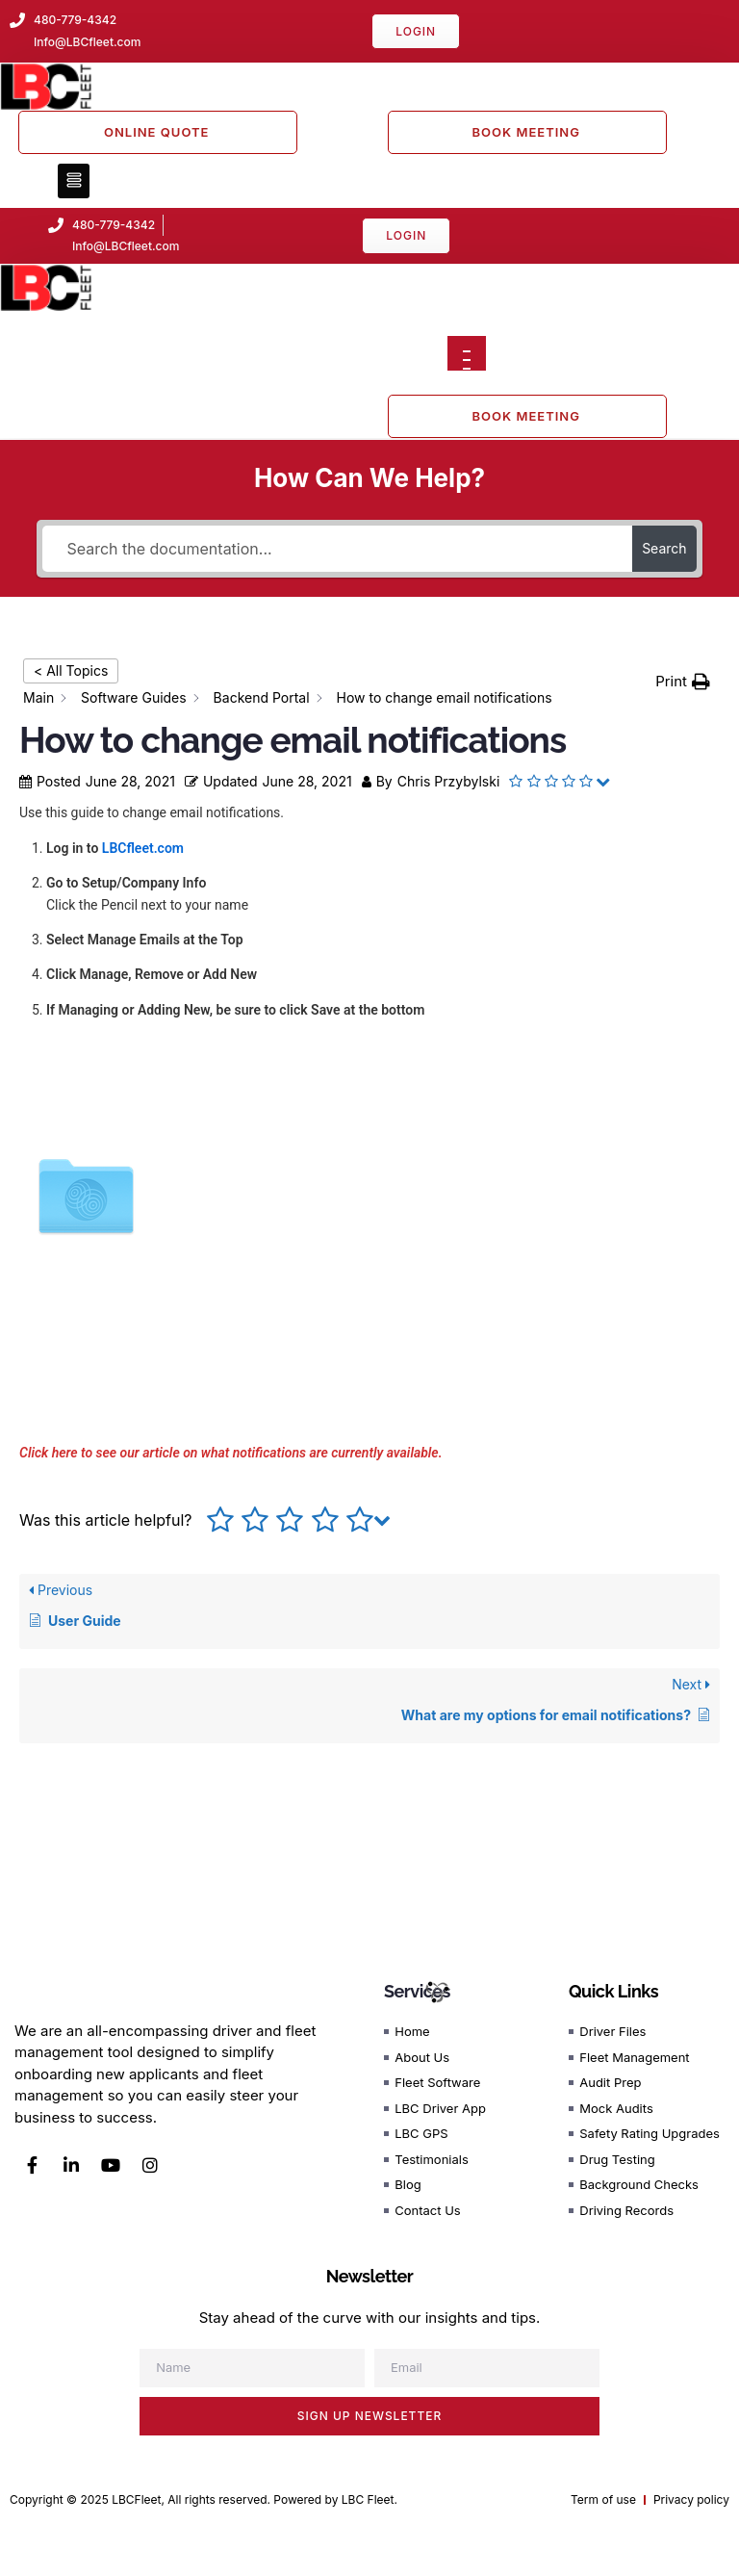  What do you see at coordinates (437, 1992) in the screenshot?
I see `access bonjour network discovery settings` at bounding box center [437, 1992].